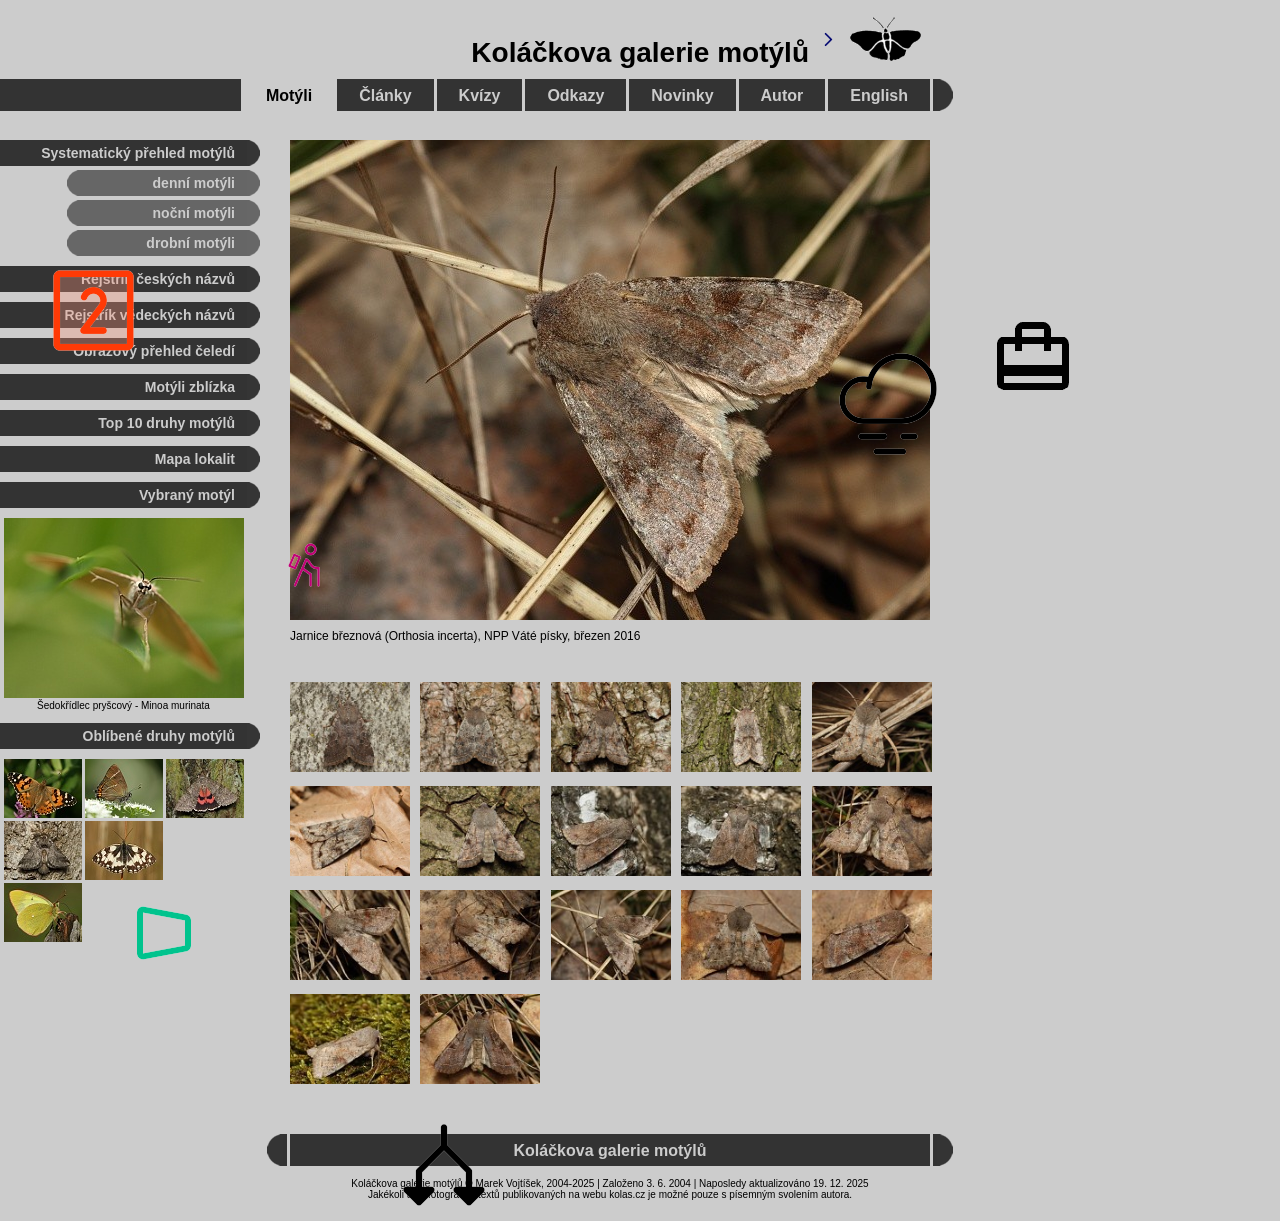  Describe the element at coordinates (827, 39) in the screenshot. I see `navigate to the next item or screen` at that location.